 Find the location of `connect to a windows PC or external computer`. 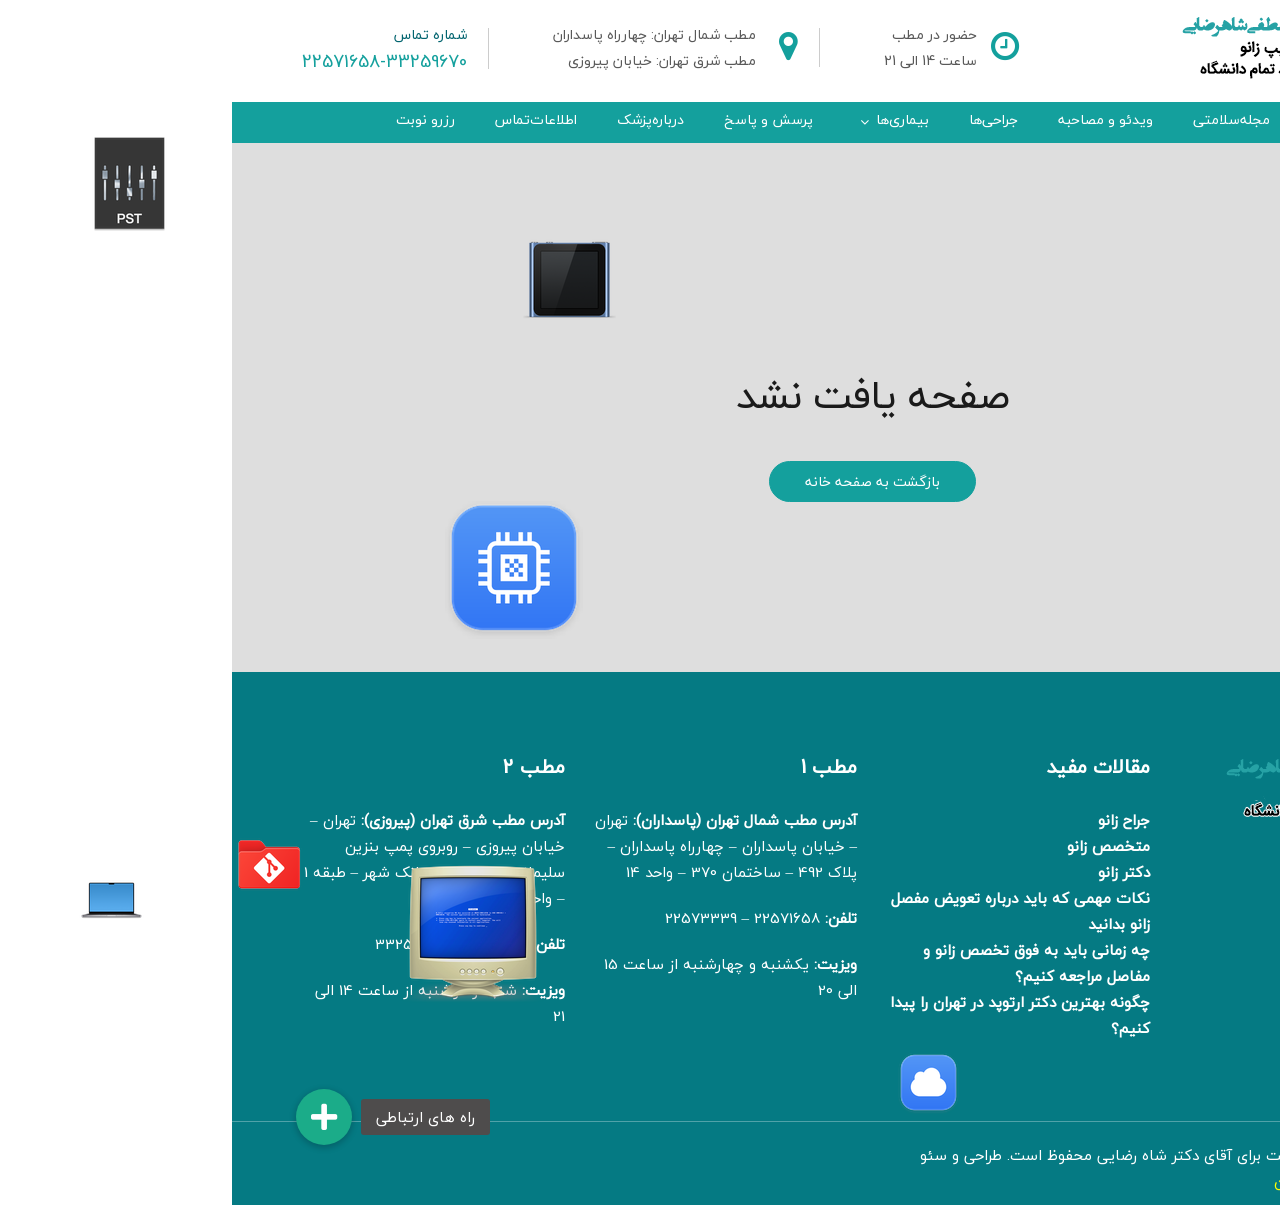

connect to a windows PC or external computer is located at coordinates (473, 930).